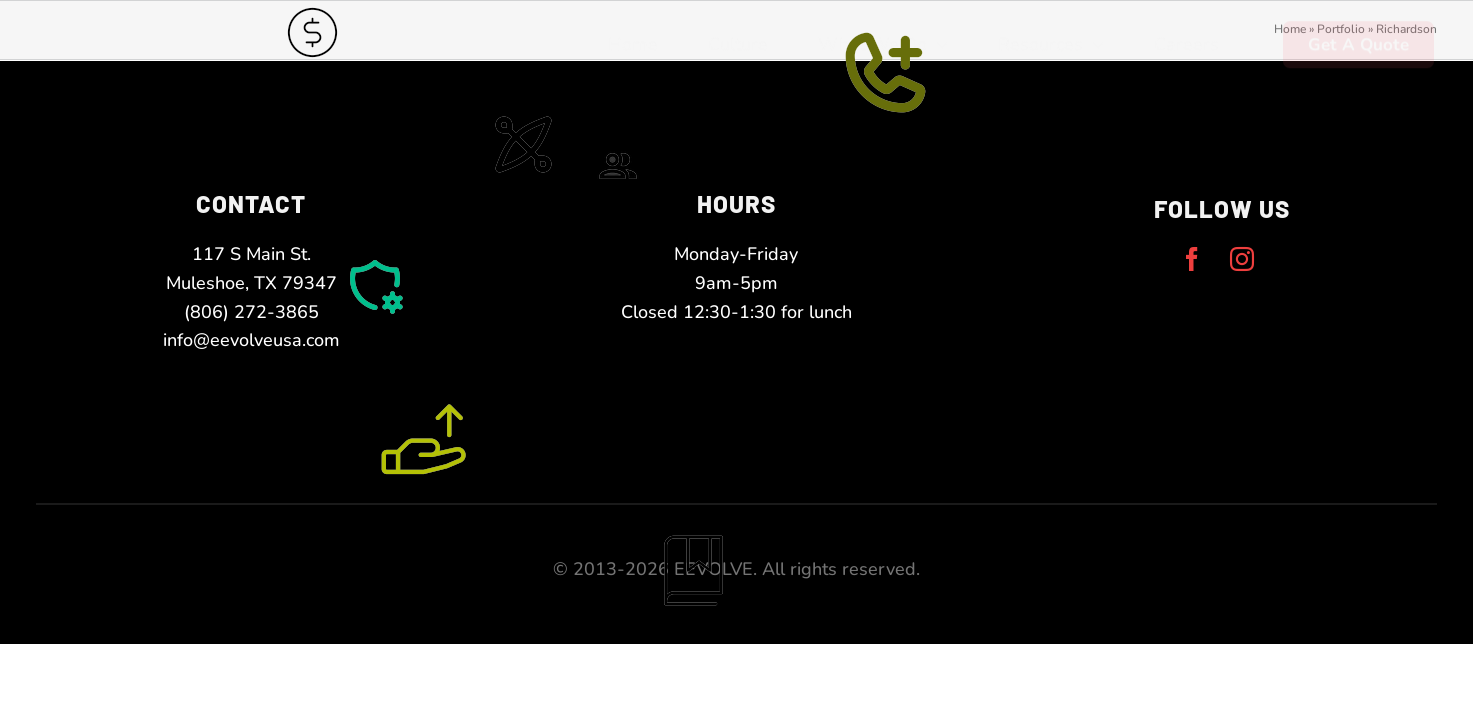  Describe the element at coordinates (523, 144) in the screenshot. I see `access kayaking or water sports activities` at that location.